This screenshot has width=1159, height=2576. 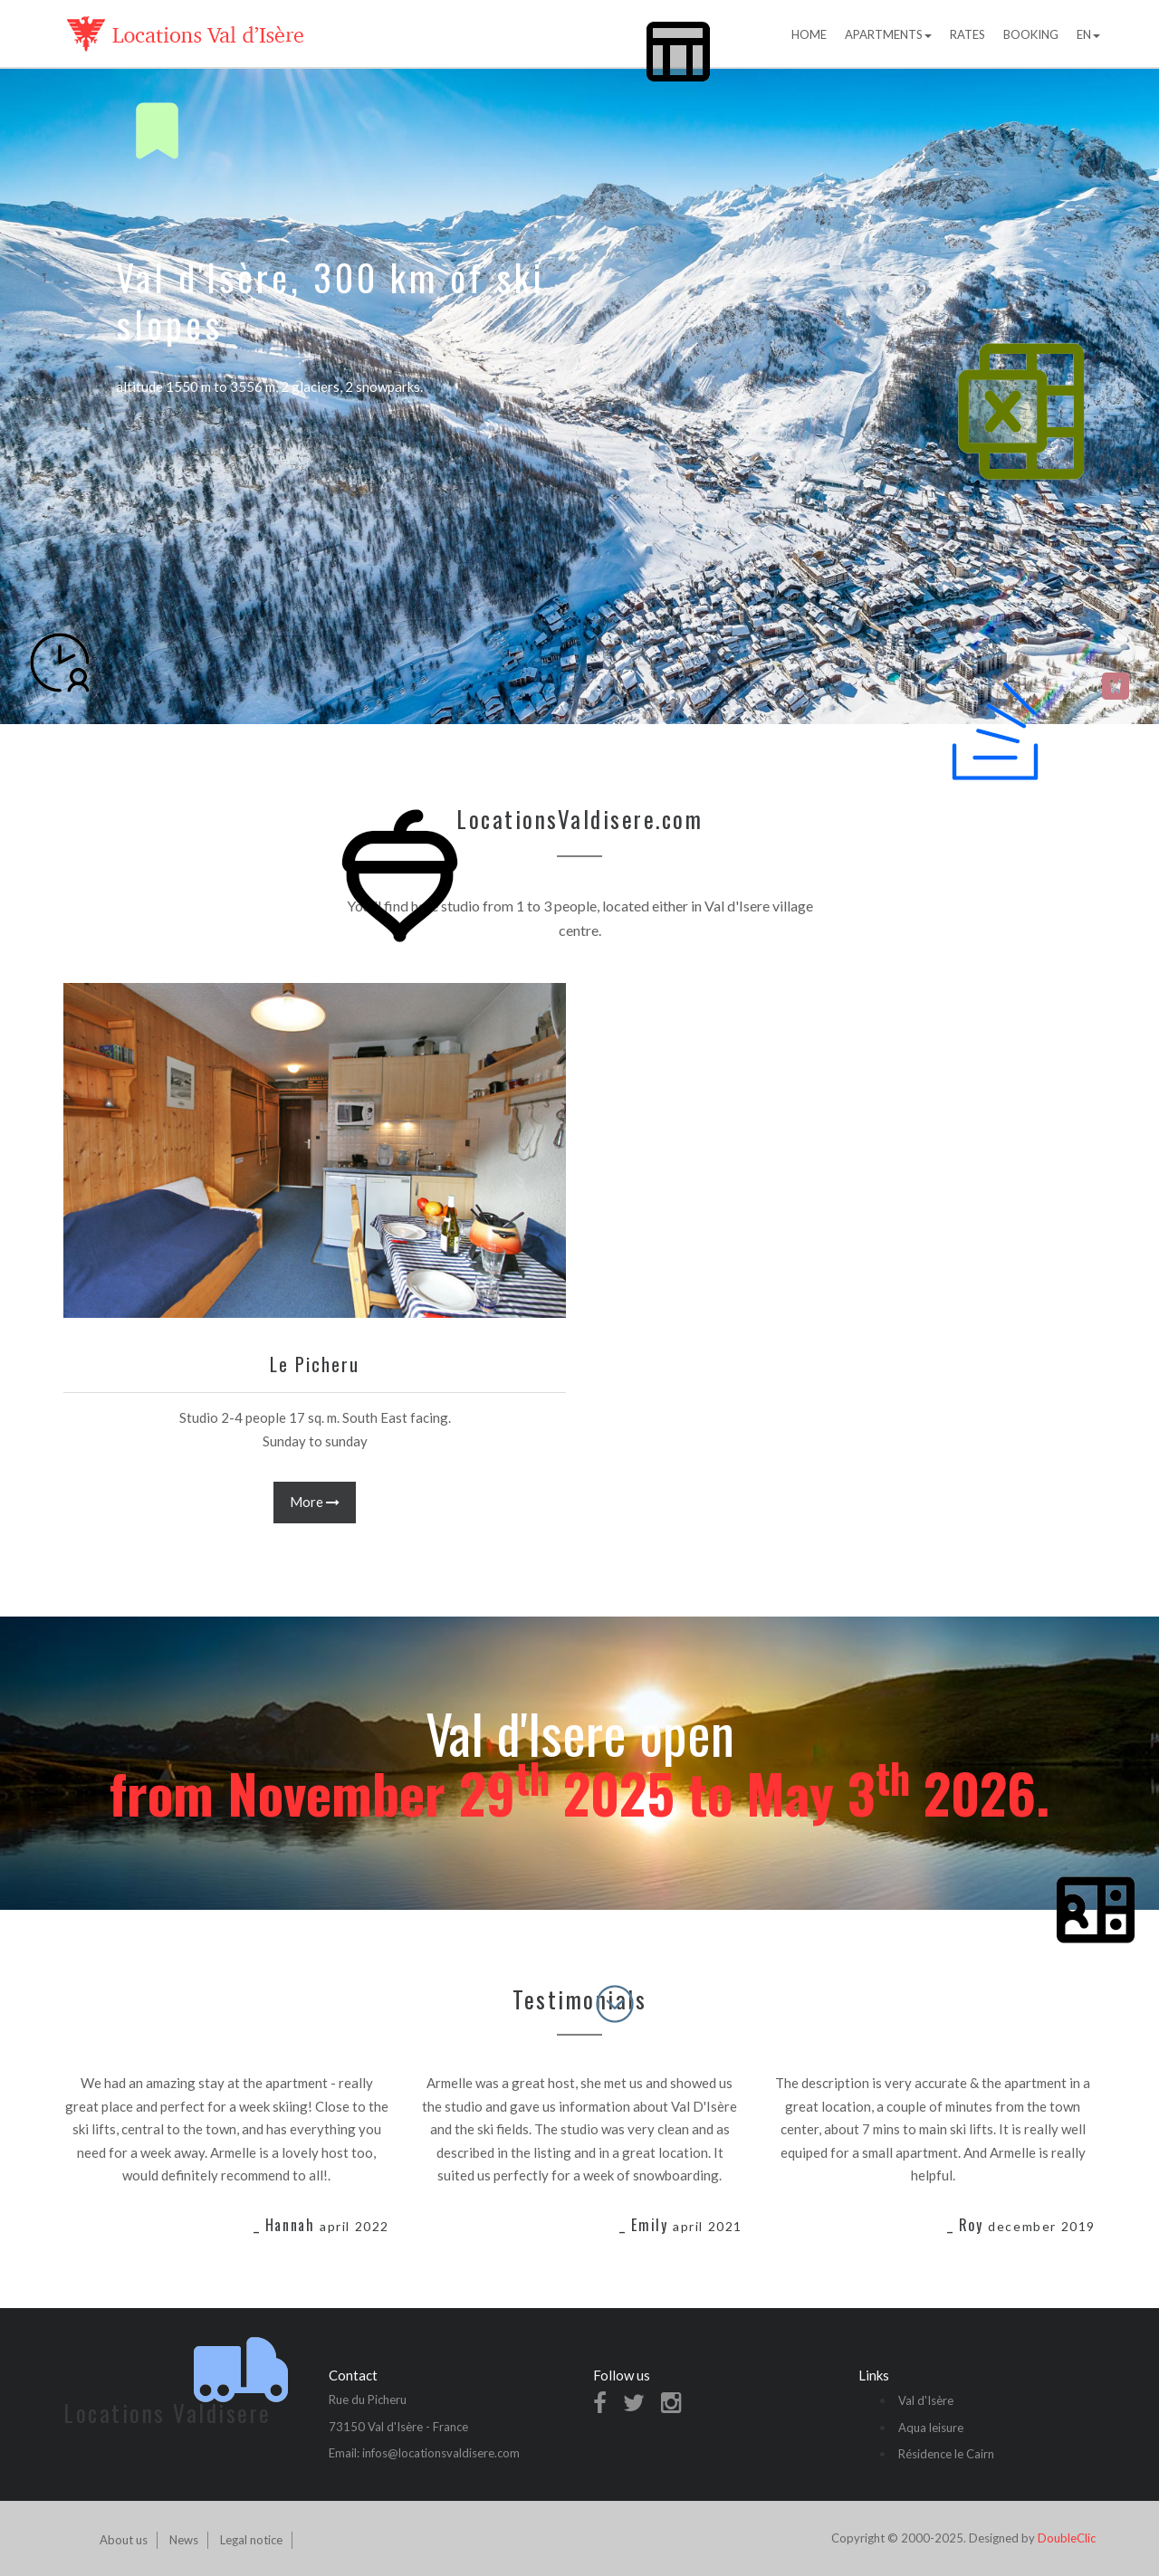 I want to click on nature or outdoors category indicator, so click(x=399, y=875).